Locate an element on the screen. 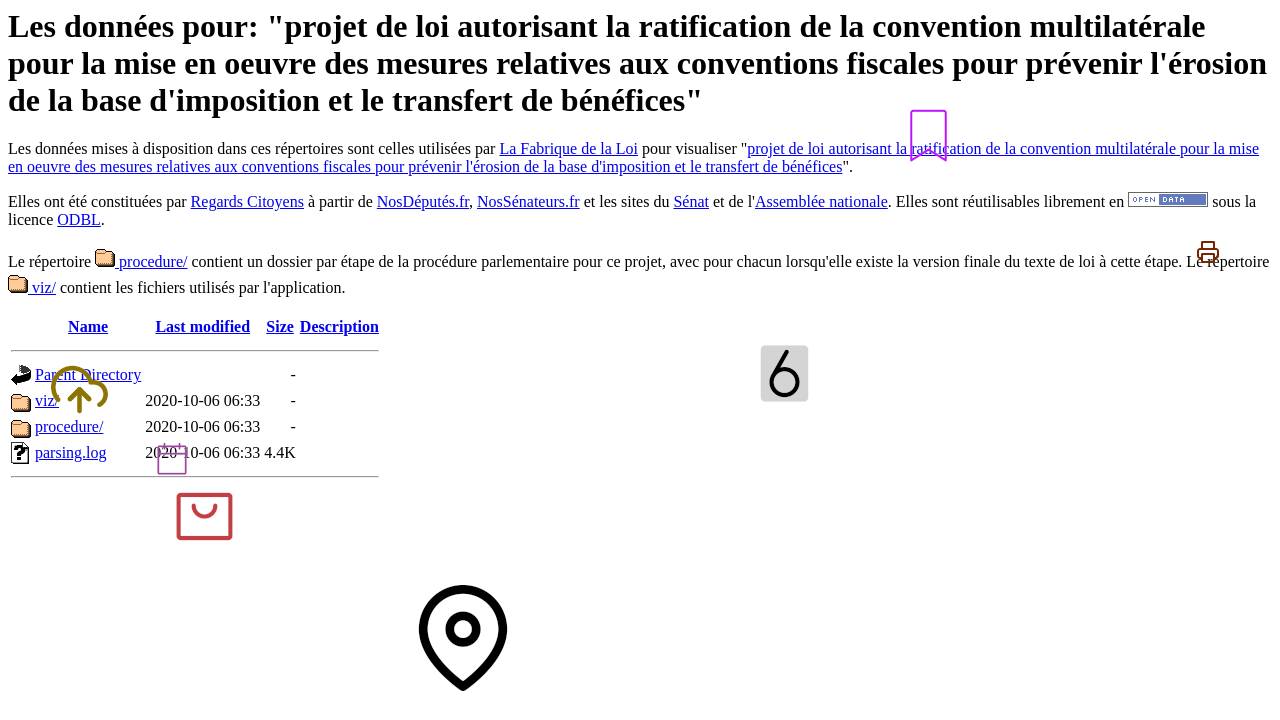 The image size is (1280, 720). upload file to cloud storage is located at coordinates (79, 389).